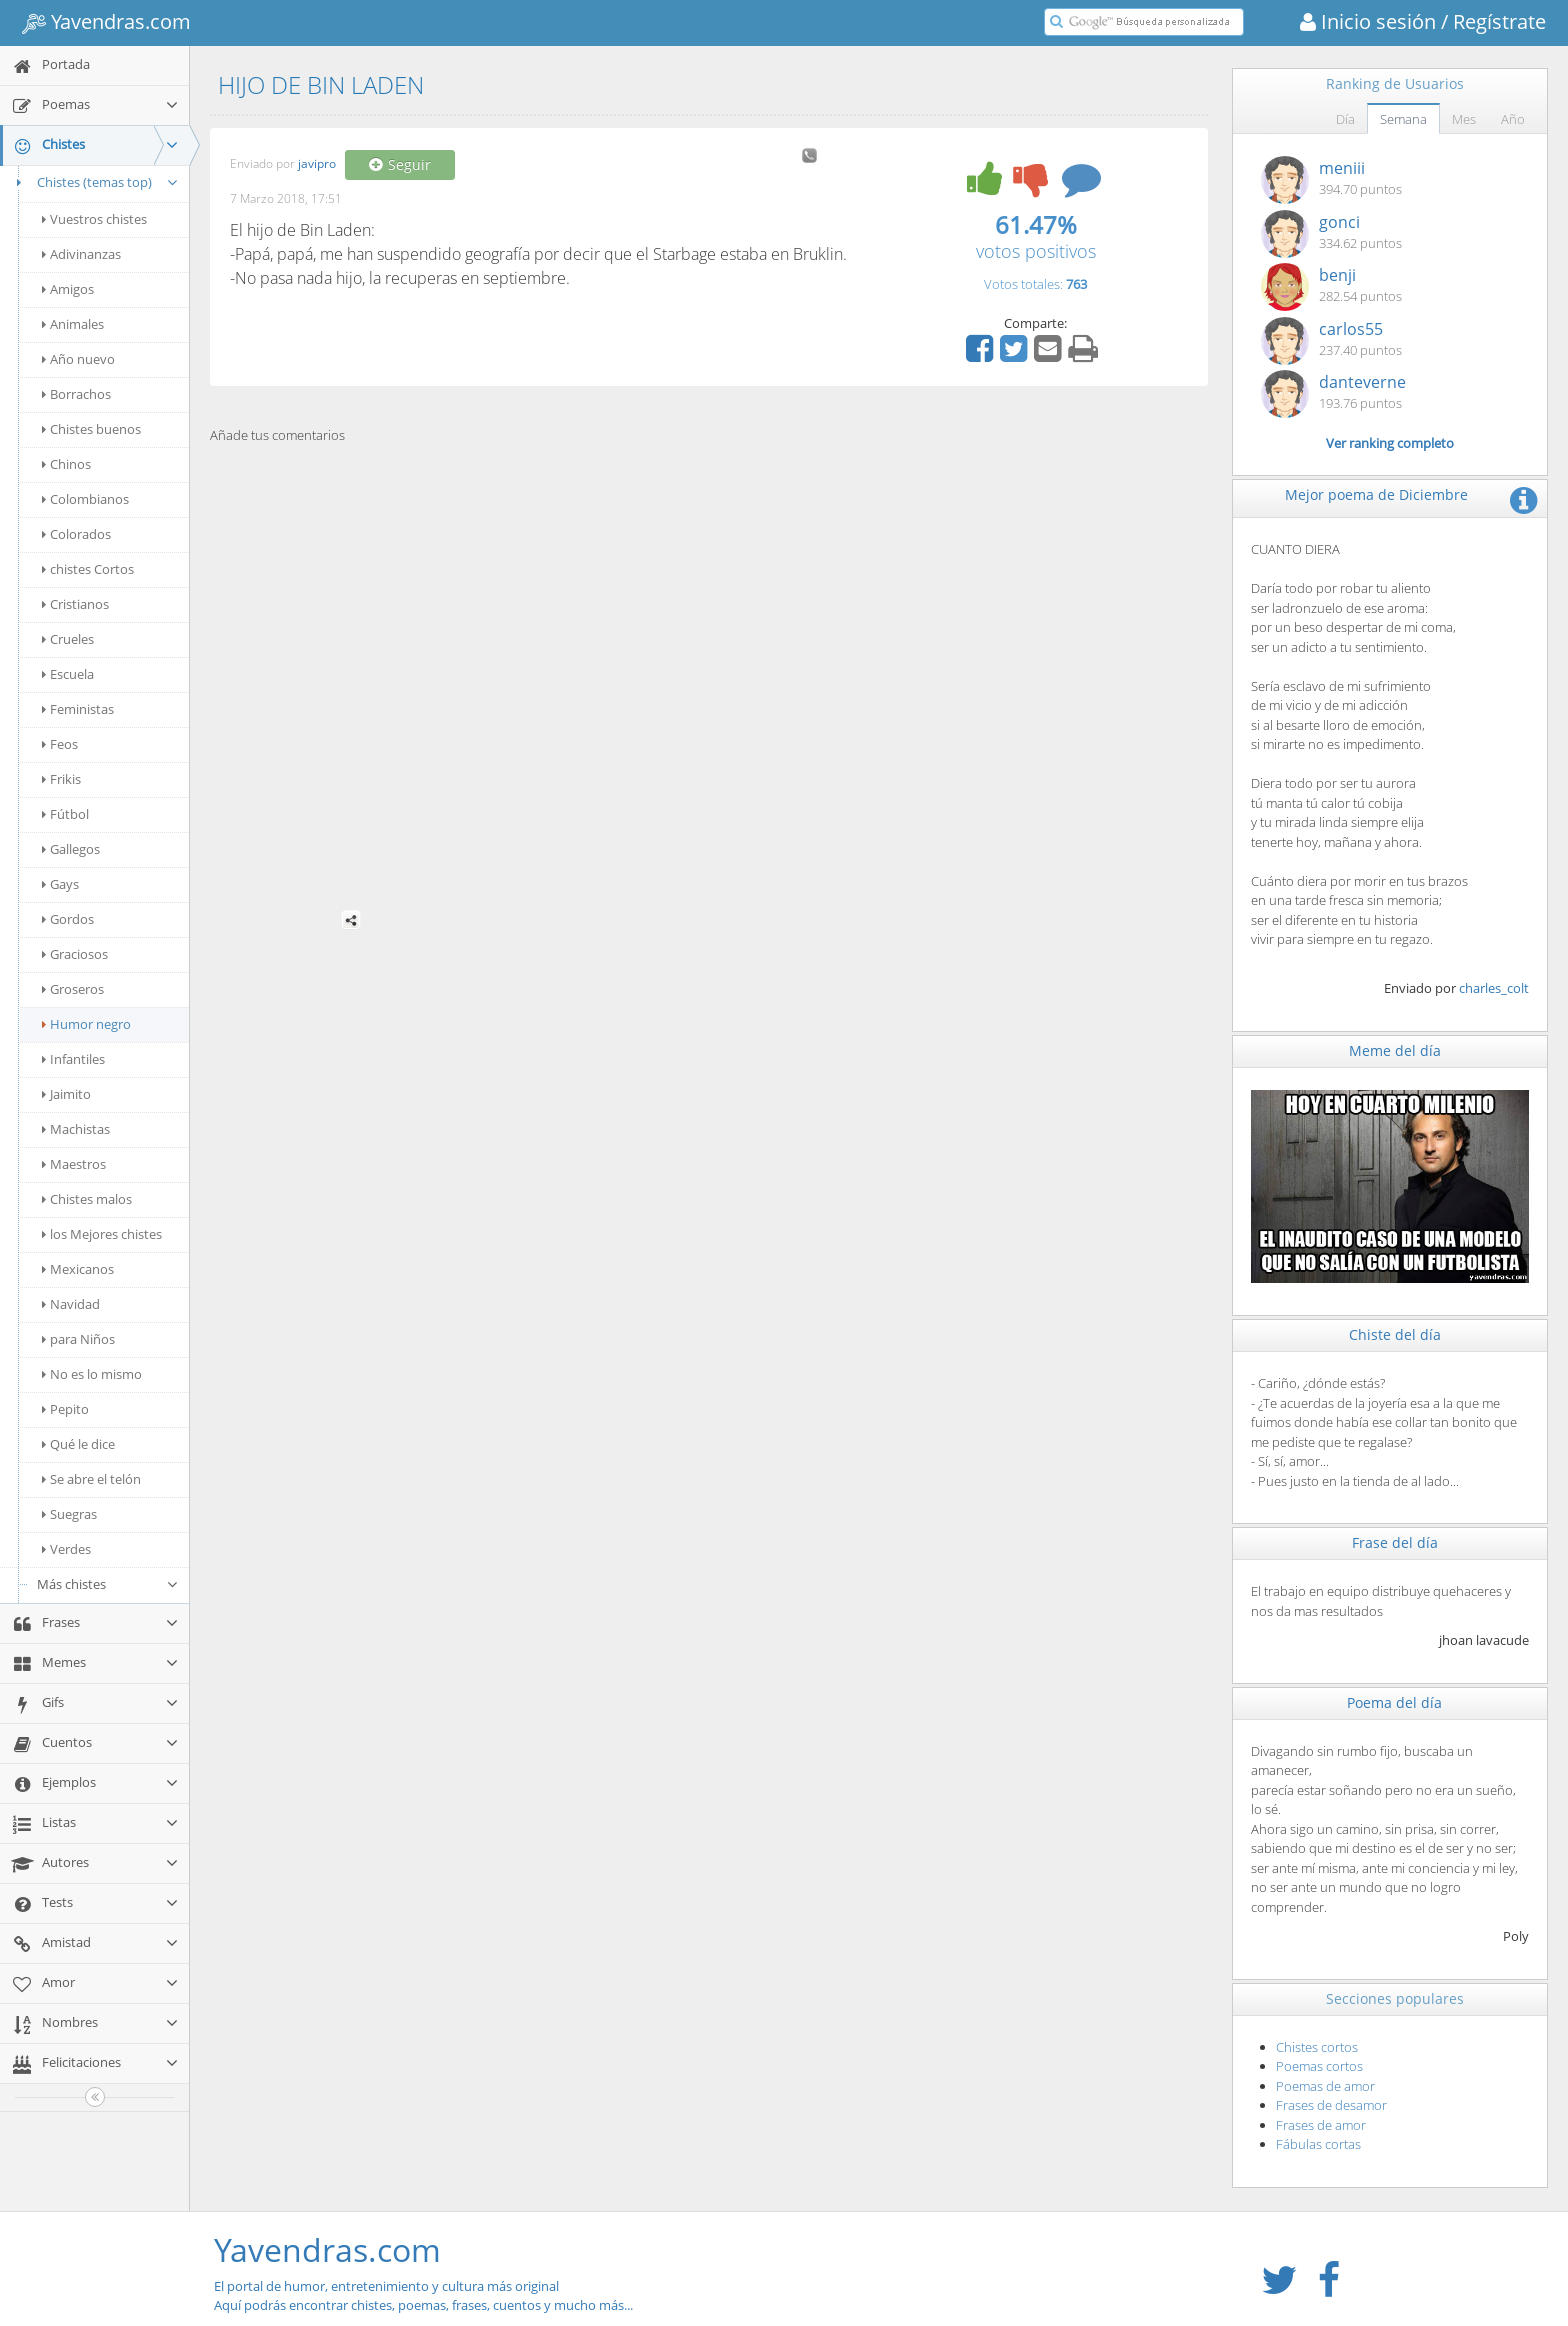 The height and width of the screenshot is (2326, 1568). Describe the element at coordinates (809, 155) in the screenshot. I see `open the phone app to make a call` at that location.